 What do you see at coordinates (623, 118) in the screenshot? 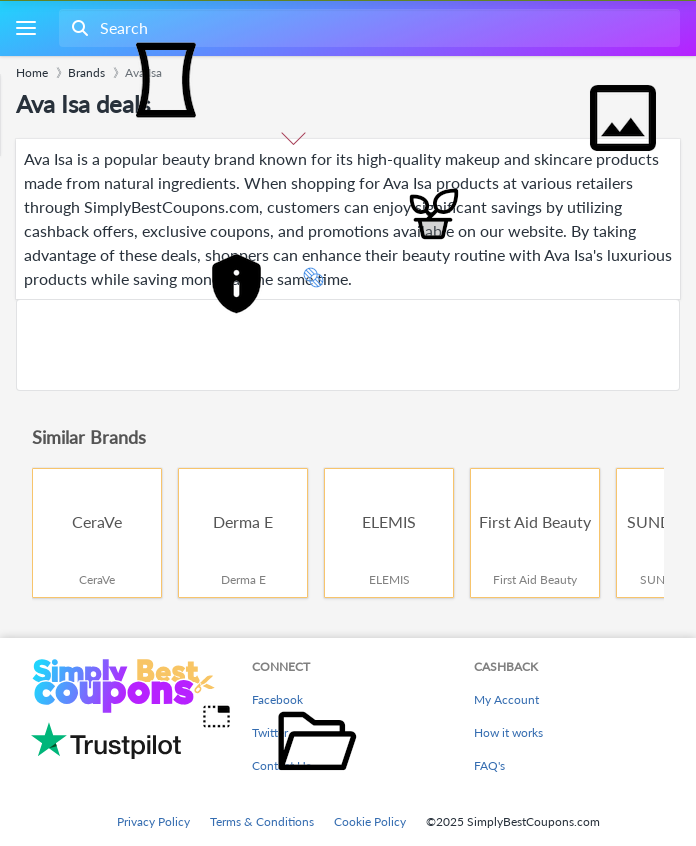
I see `insert an image into your document` at bounding box center [623, 118].